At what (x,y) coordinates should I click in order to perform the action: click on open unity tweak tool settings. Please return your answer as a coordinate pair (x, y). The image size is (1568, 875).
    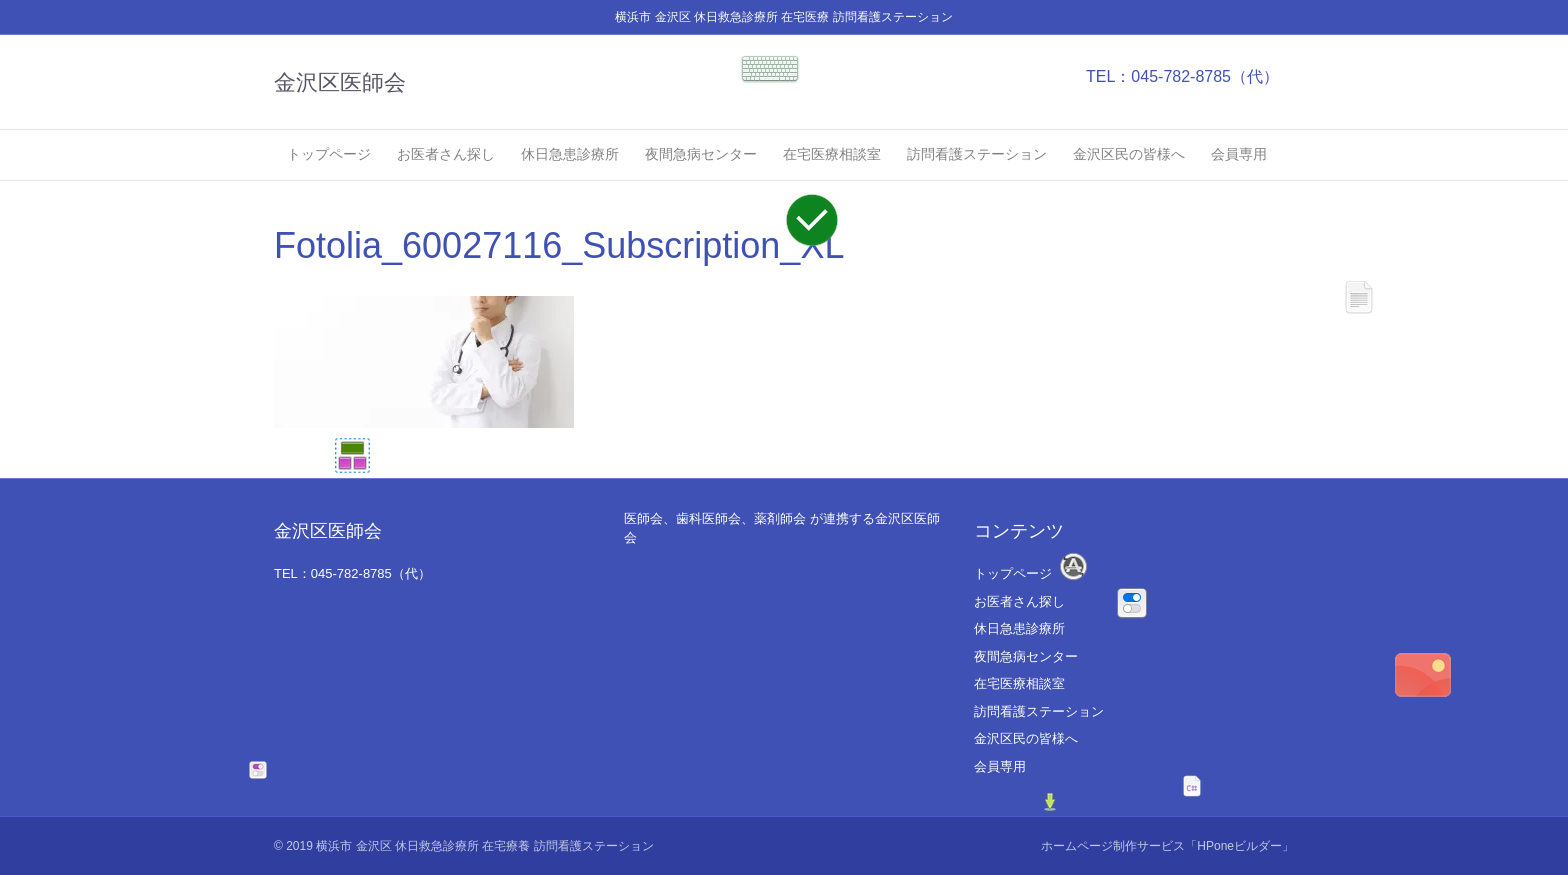
    Looking at the image, I should click on (258, 770).